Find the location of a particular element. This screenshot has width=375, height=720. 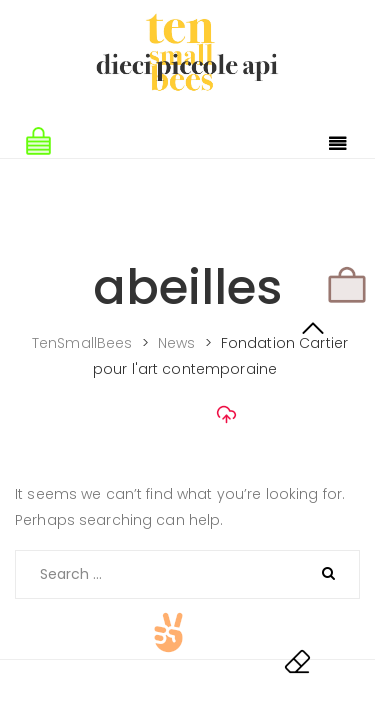

collapse or minimize a panel is located at coordinates (313, 334).